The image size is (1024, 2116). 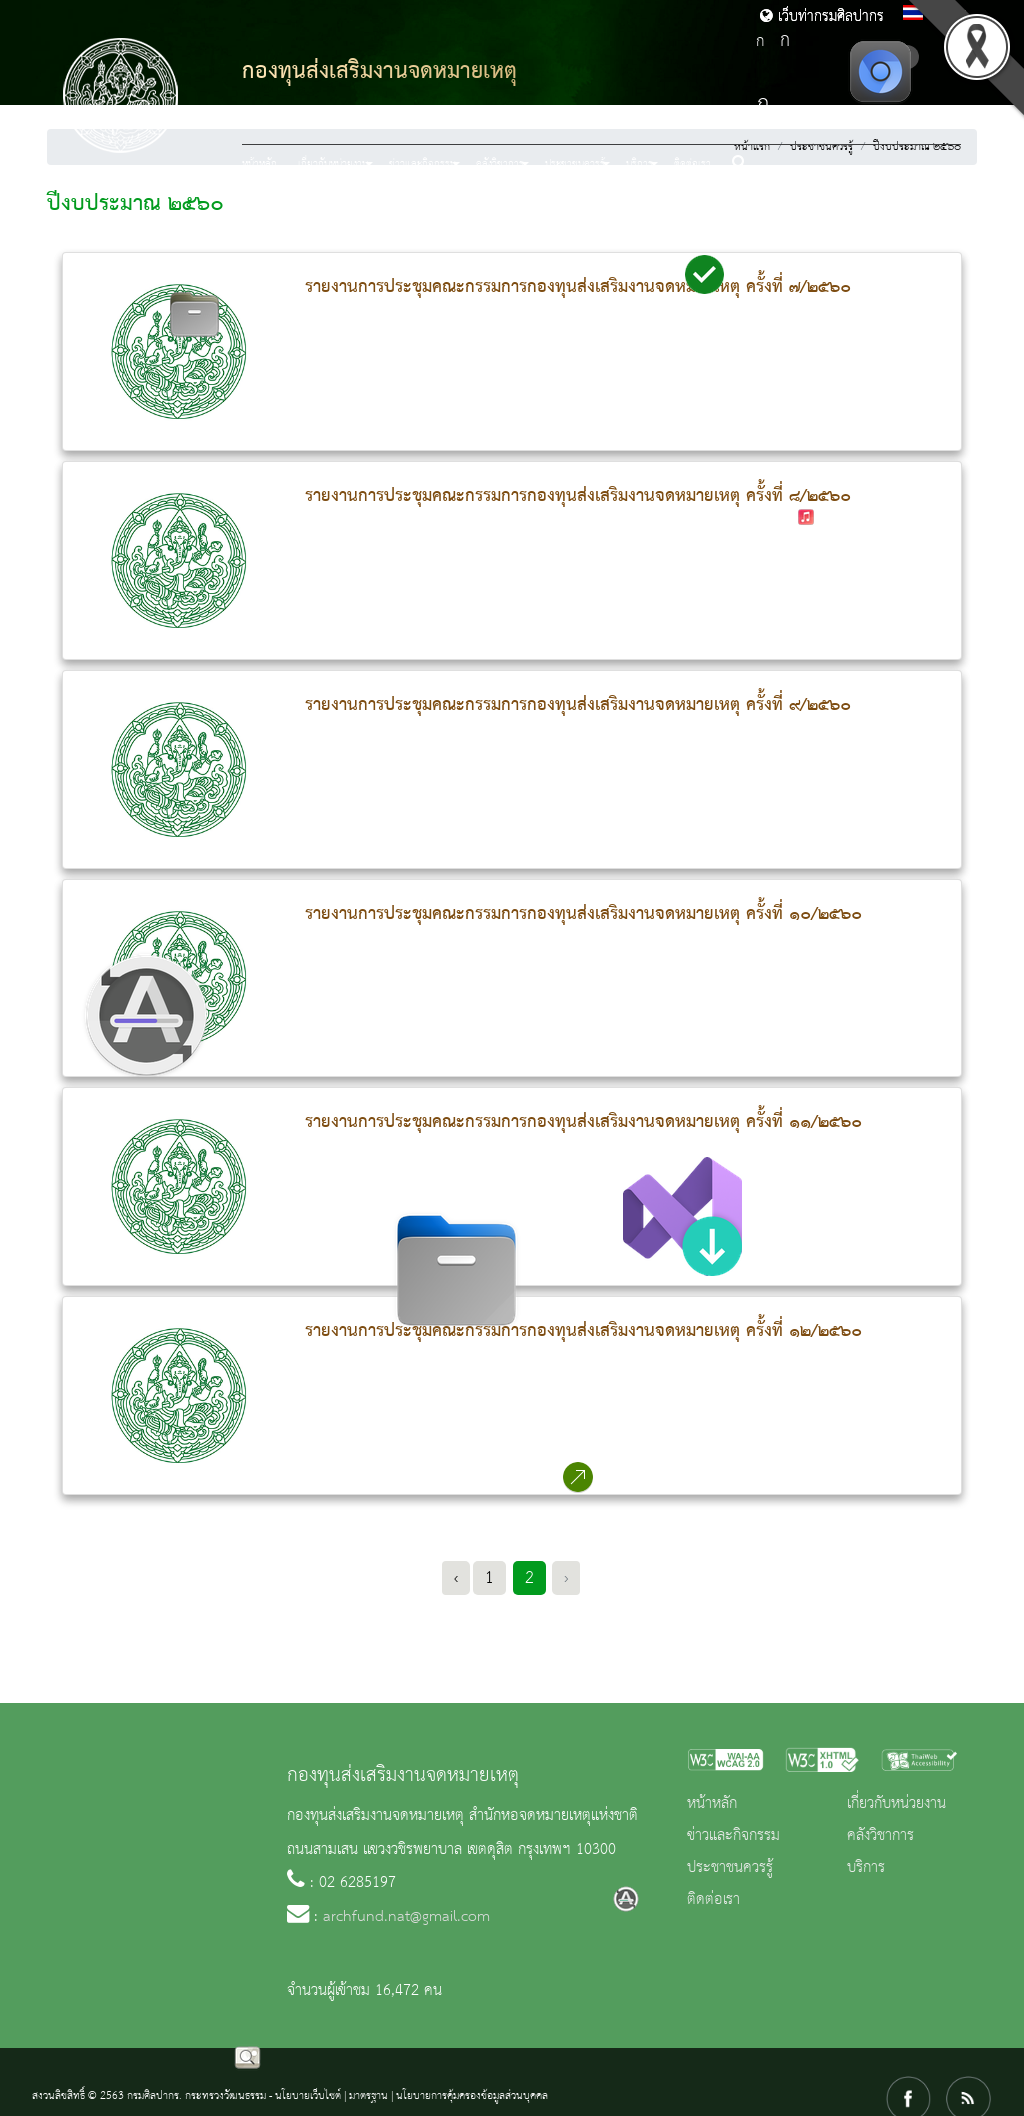 I want to click on launch thorium browser, so click(x=880, y=71).